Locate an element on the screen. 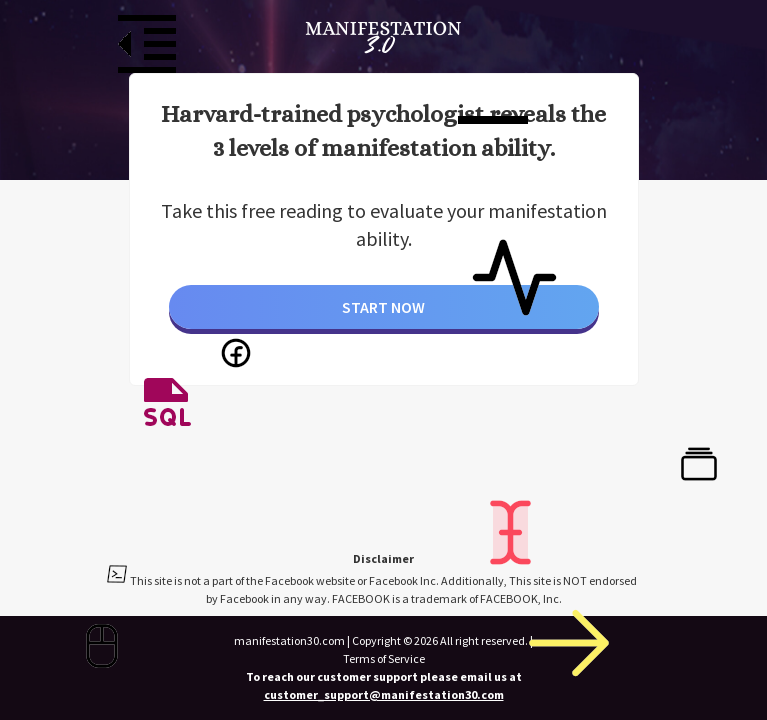 Image resolution: width=767 pixels, height=720 pixels. open an SQL database file is located at coordinates (166, 404).